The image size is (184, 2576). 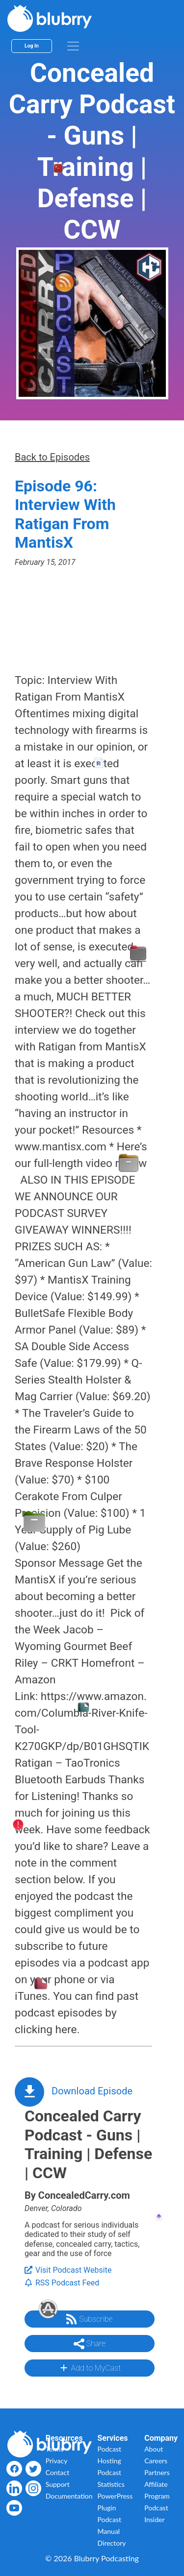 I want to click on open proton pass password manager, so click(x=159, y=2216).